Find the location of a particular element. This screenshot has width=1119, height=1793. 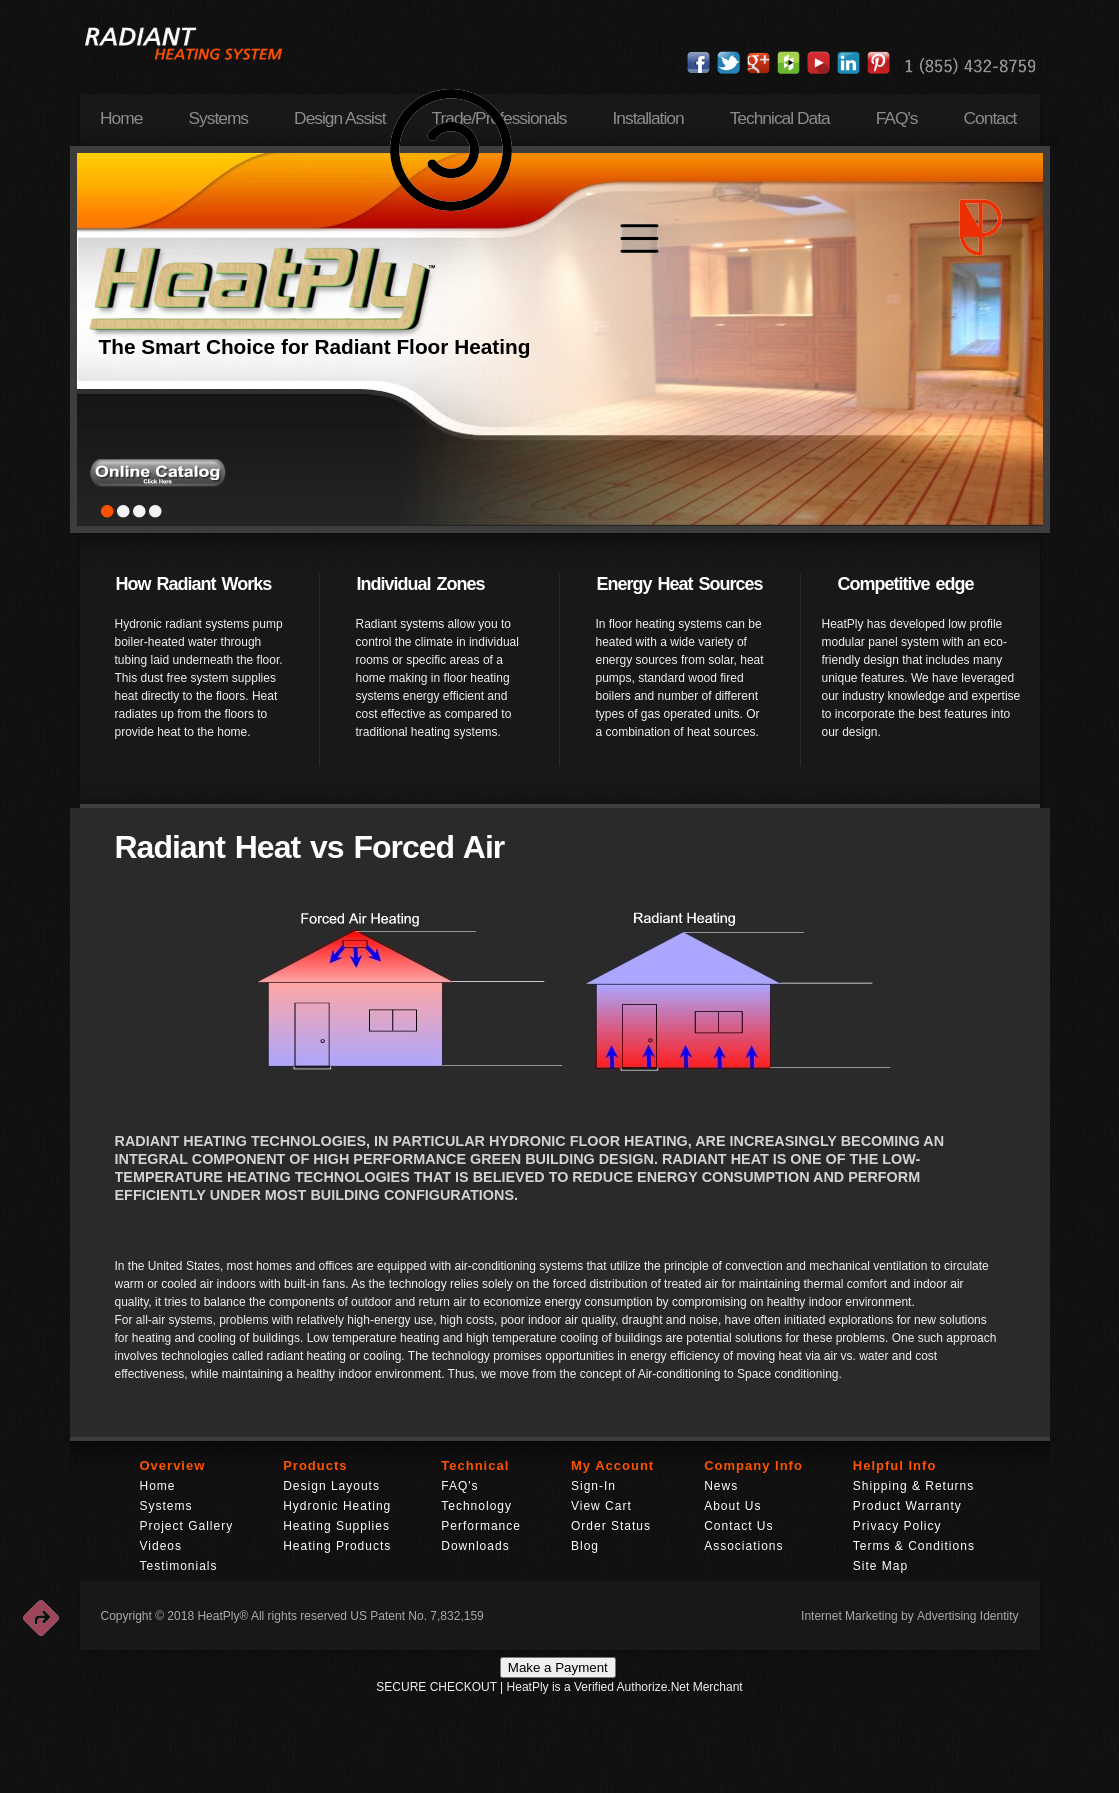

turn right navigation instruction is located at coordinates (41, 1618).